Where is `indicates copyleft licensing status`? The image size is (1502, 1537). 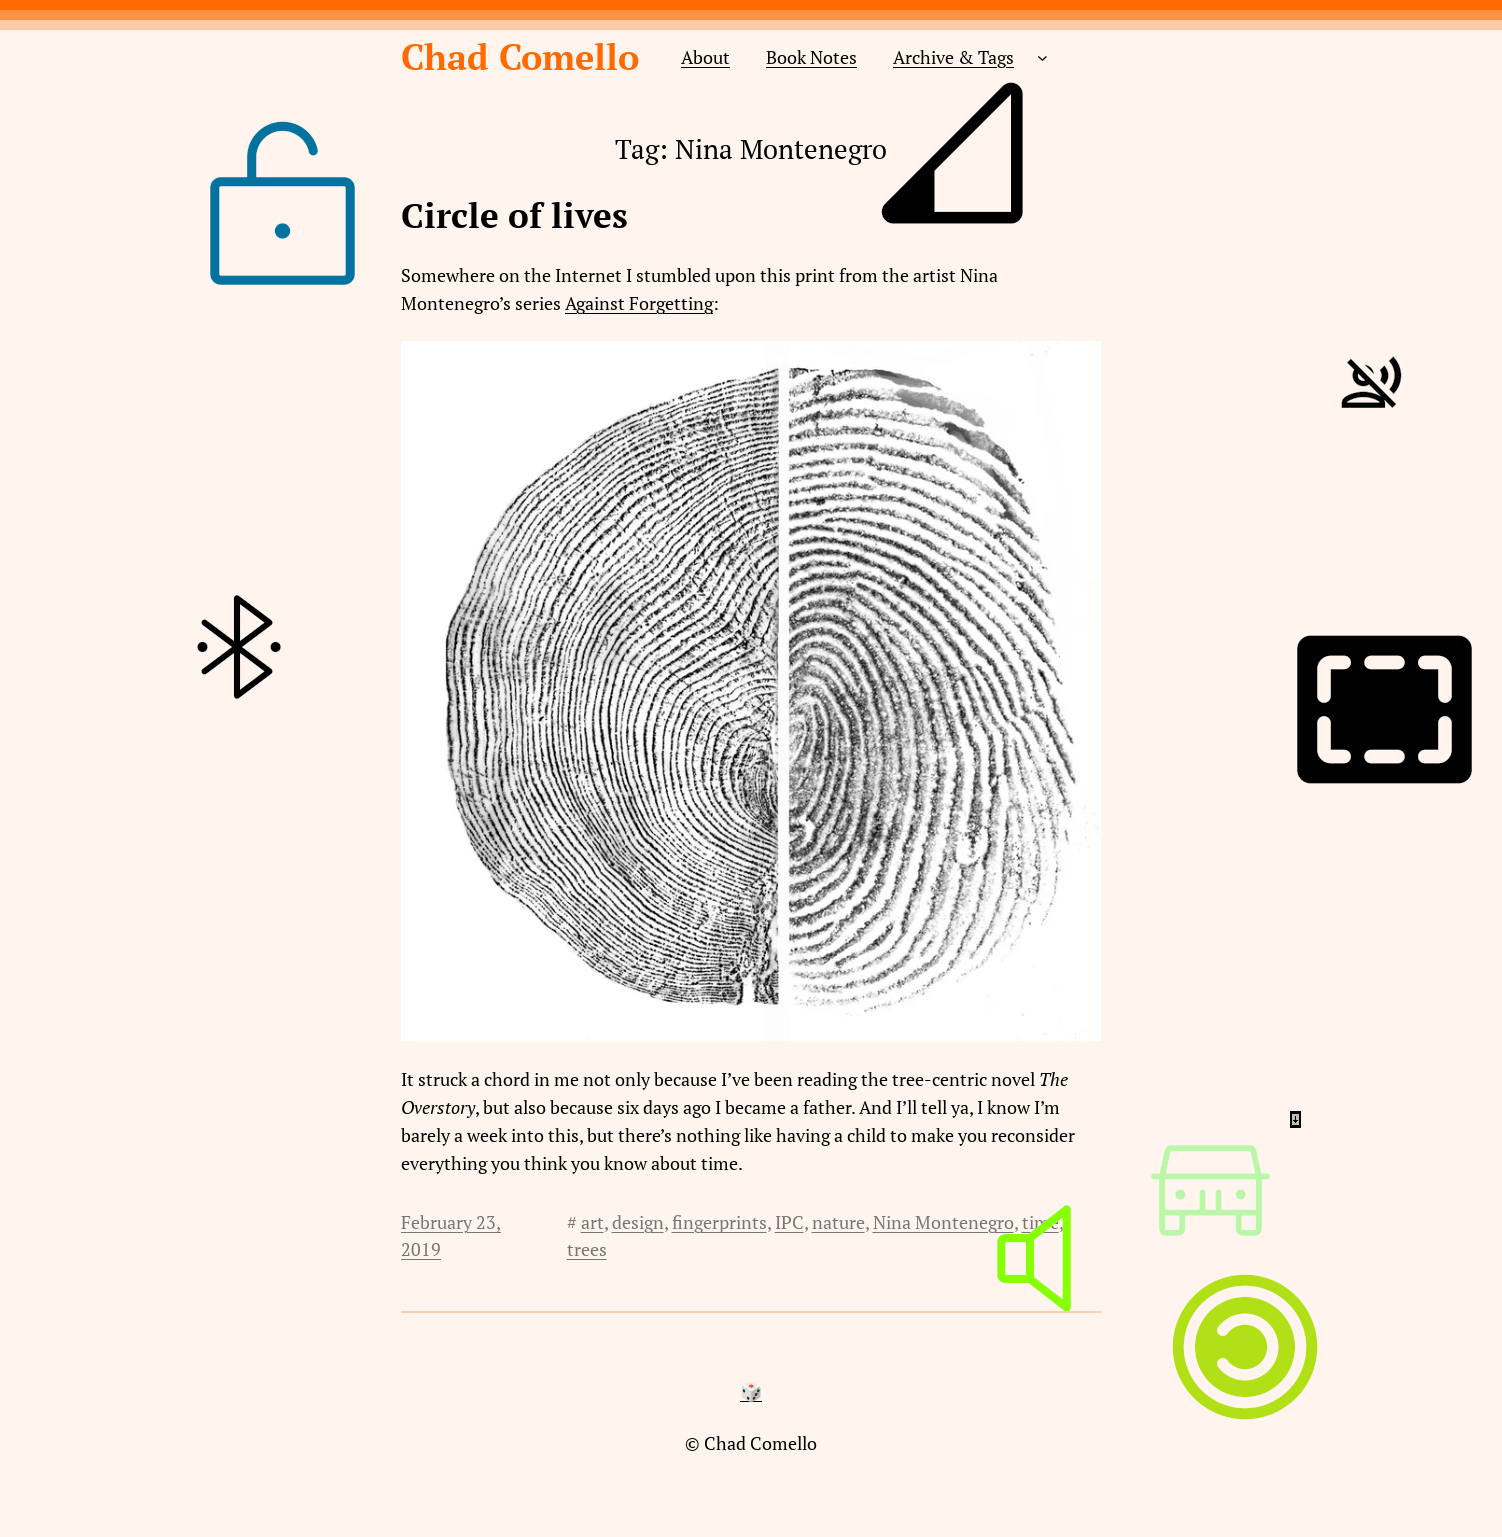
indicates copyleft licensing status is located at coordinates (1245, 1347).